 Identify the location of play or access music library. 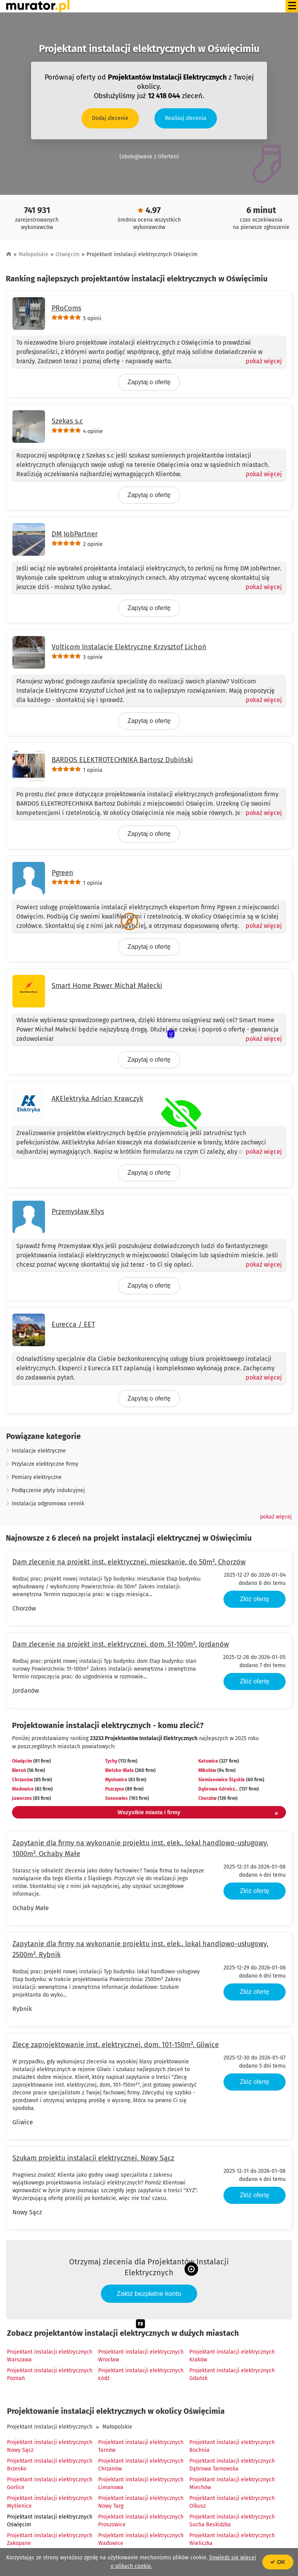
(191, 2269).